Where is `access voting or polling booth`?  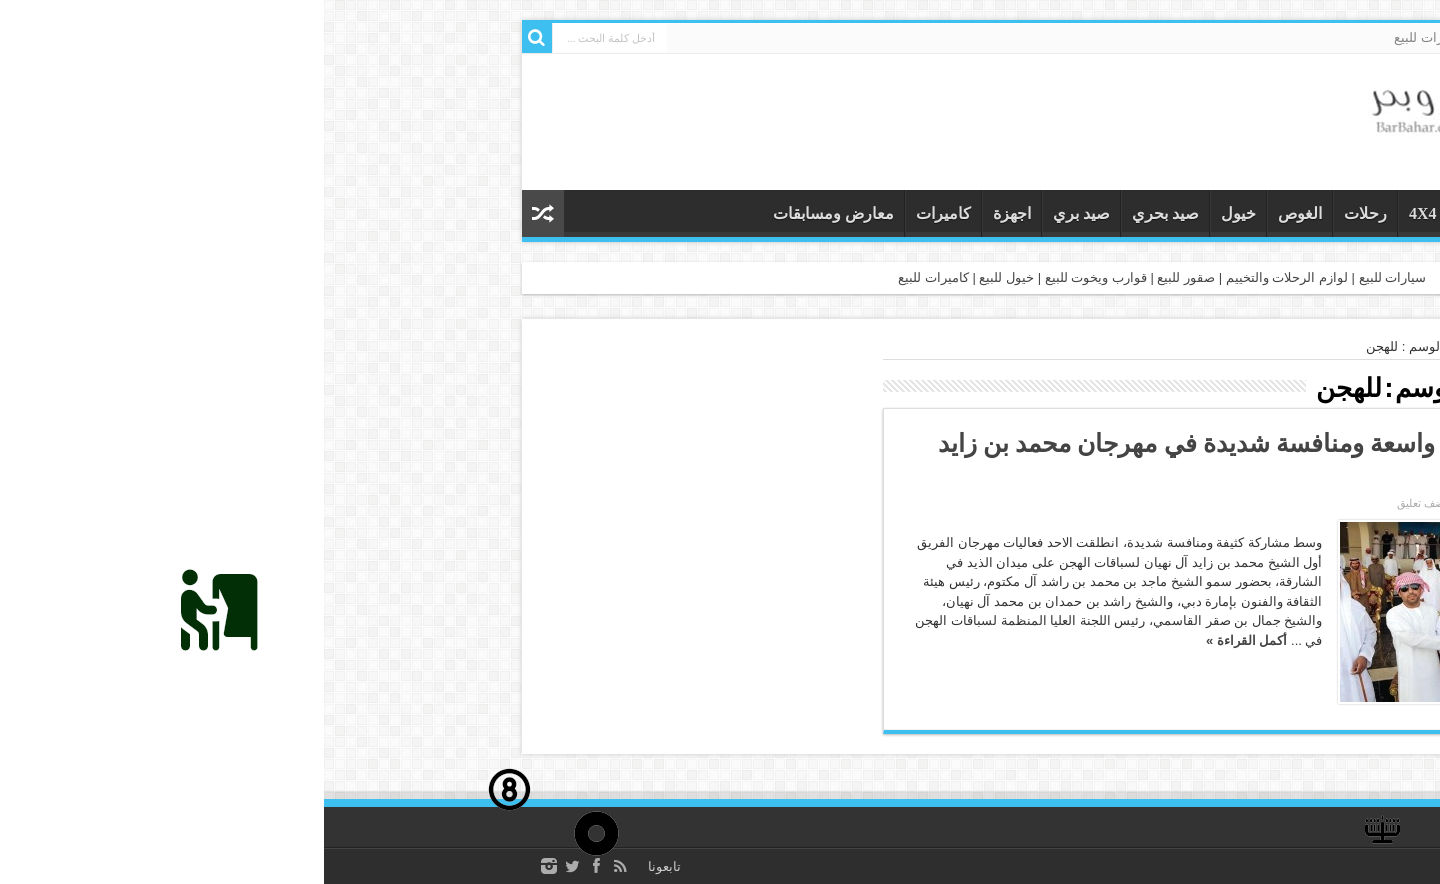
access voting or polling booth is located at coordinates (217, 610).